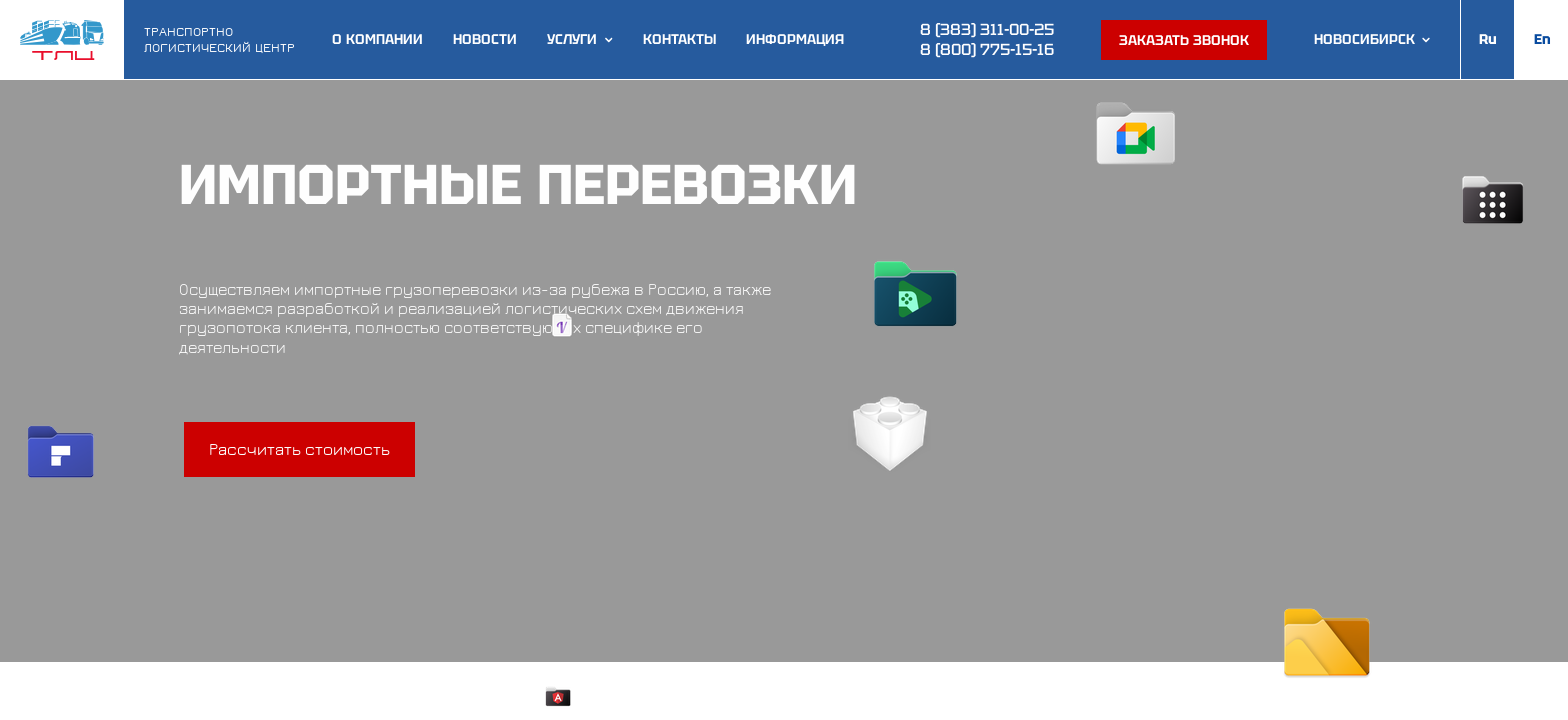 Image resolution: width=1568 pixels, height=720 pixels. What do you see at coordinates (1492, 201) in the screenshot?
I see `open ROS (Robot Operating System) project folder` at bounding box center [1492, 201].